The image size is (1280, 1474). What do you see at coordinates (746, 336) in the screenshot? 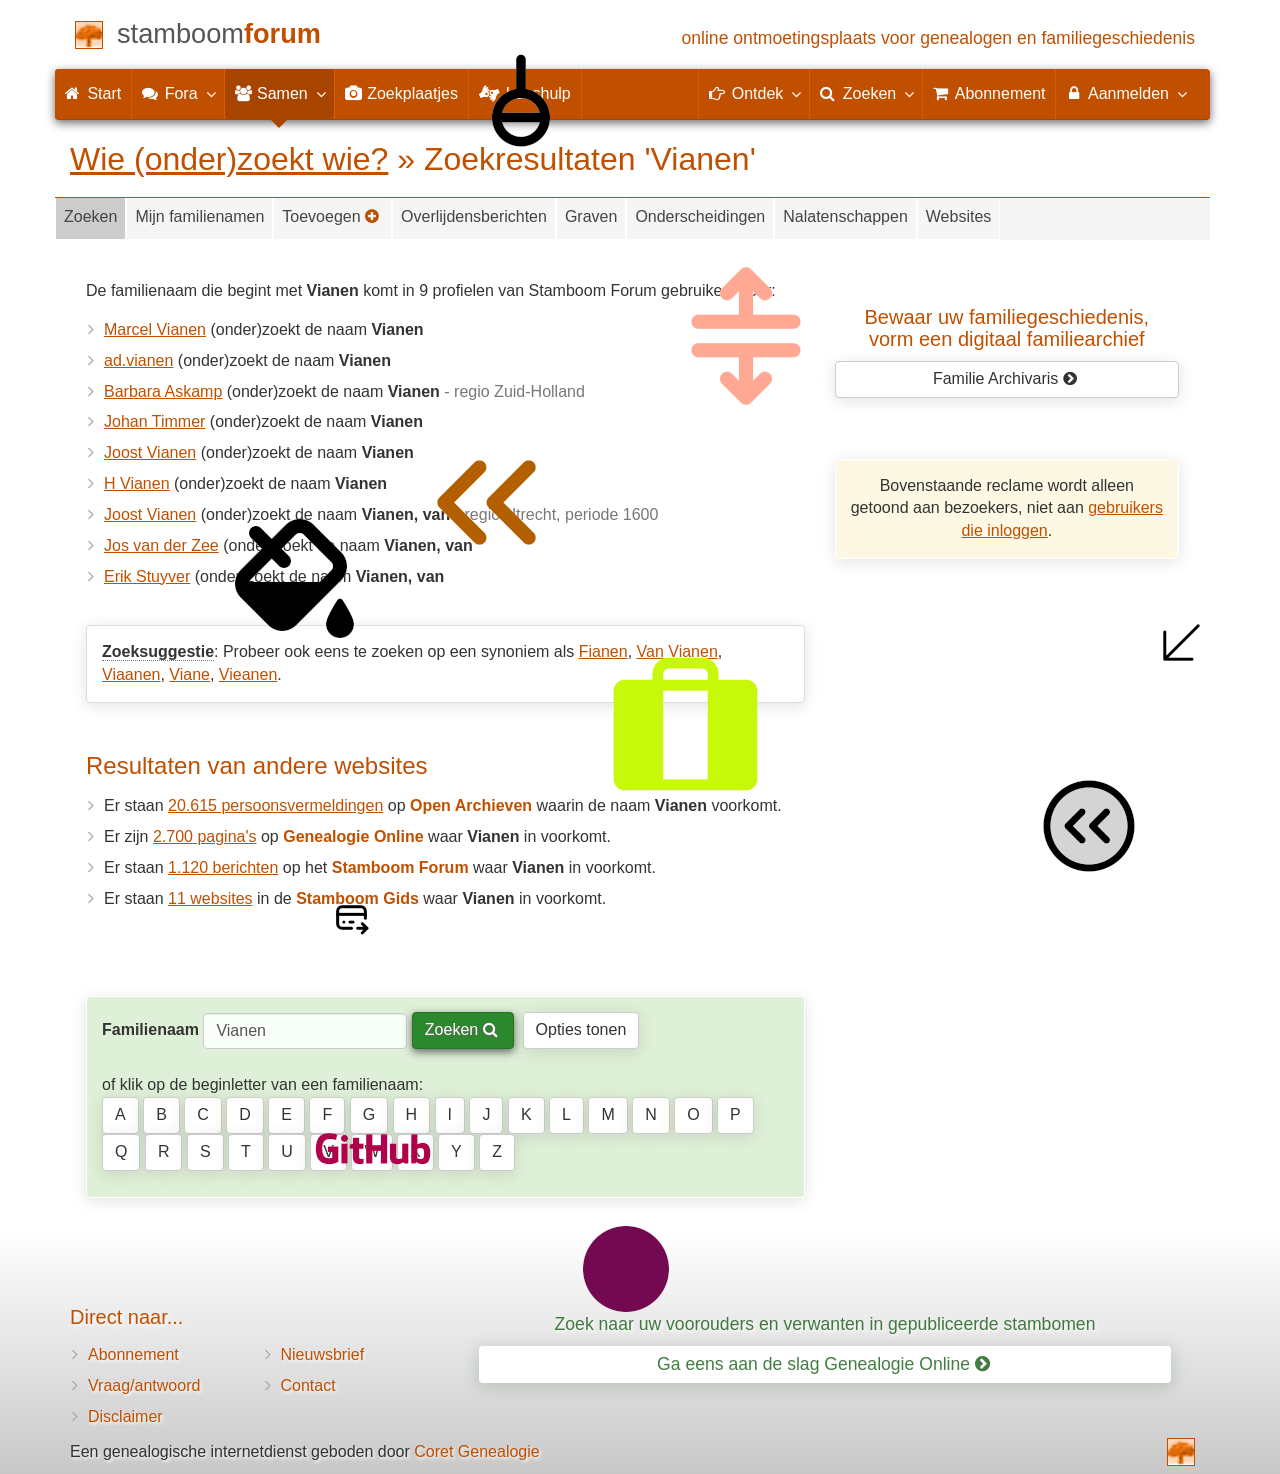
I see `split view vertically` at bounding box center [746, 336].